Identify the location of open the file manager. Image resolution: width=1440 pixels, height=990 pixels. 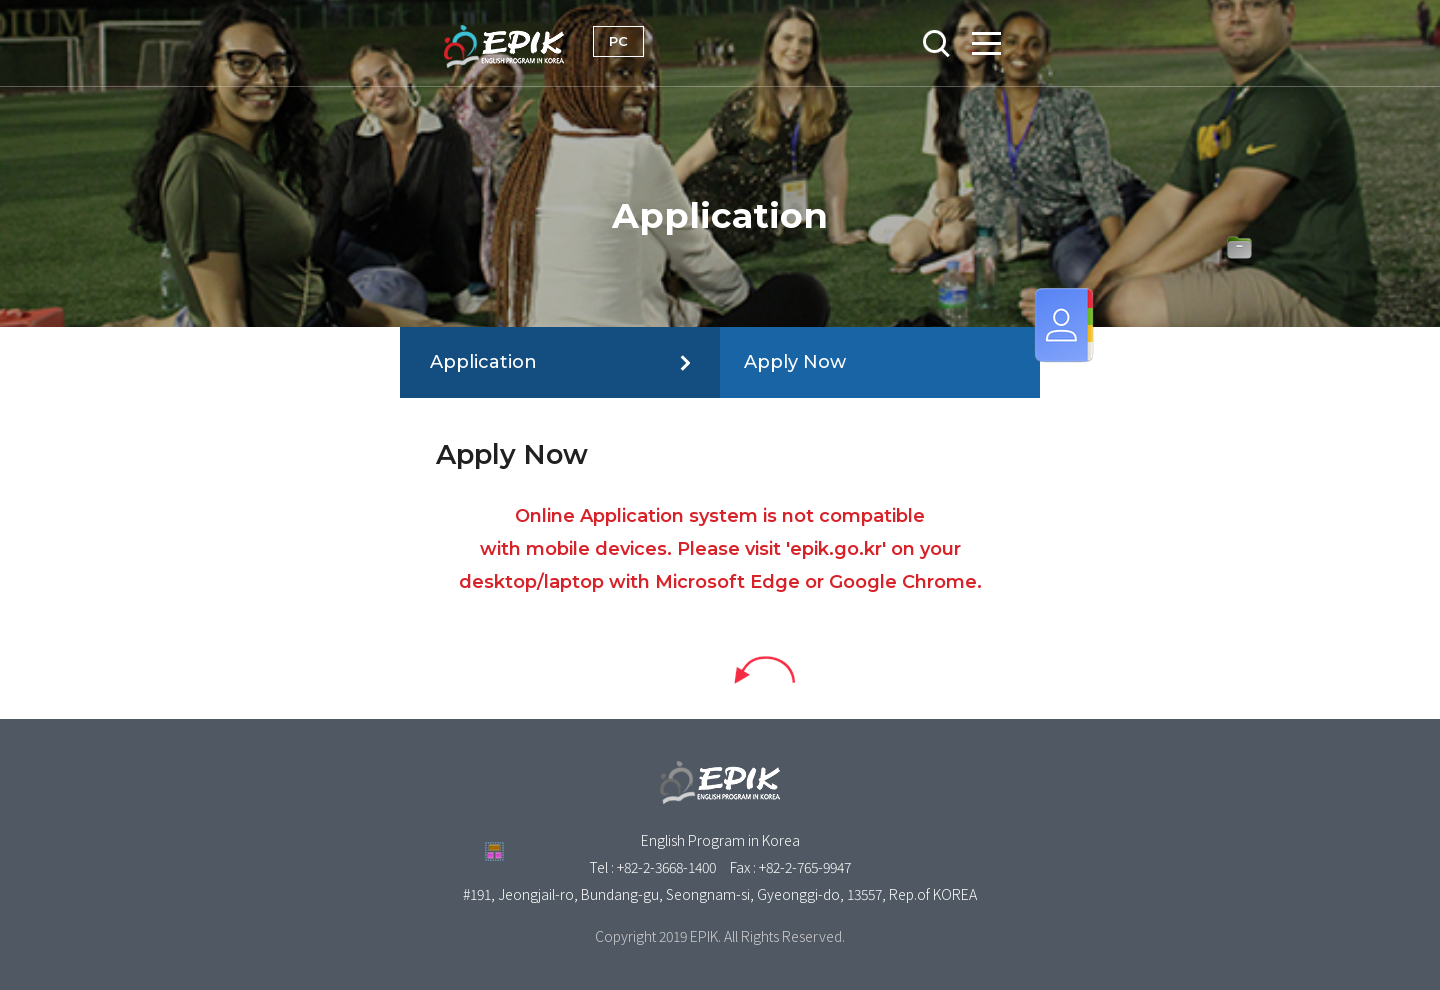
(1239, 247).